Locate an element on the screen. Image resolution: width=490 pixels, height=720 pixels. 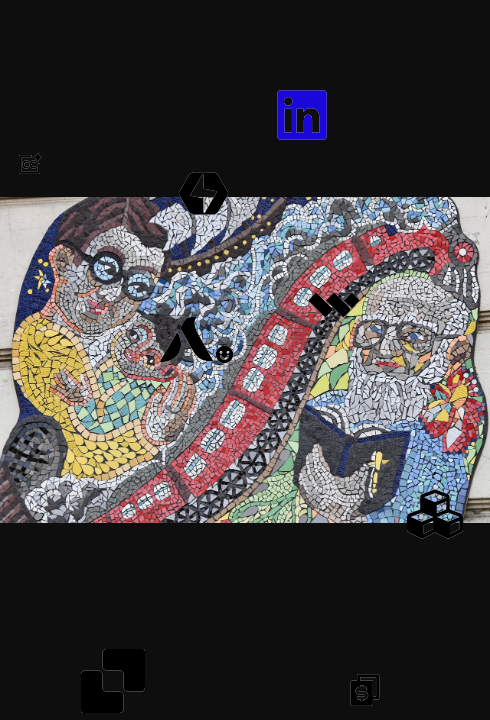
SendGrid email delivery service logo is located at coordinates (113, 681).